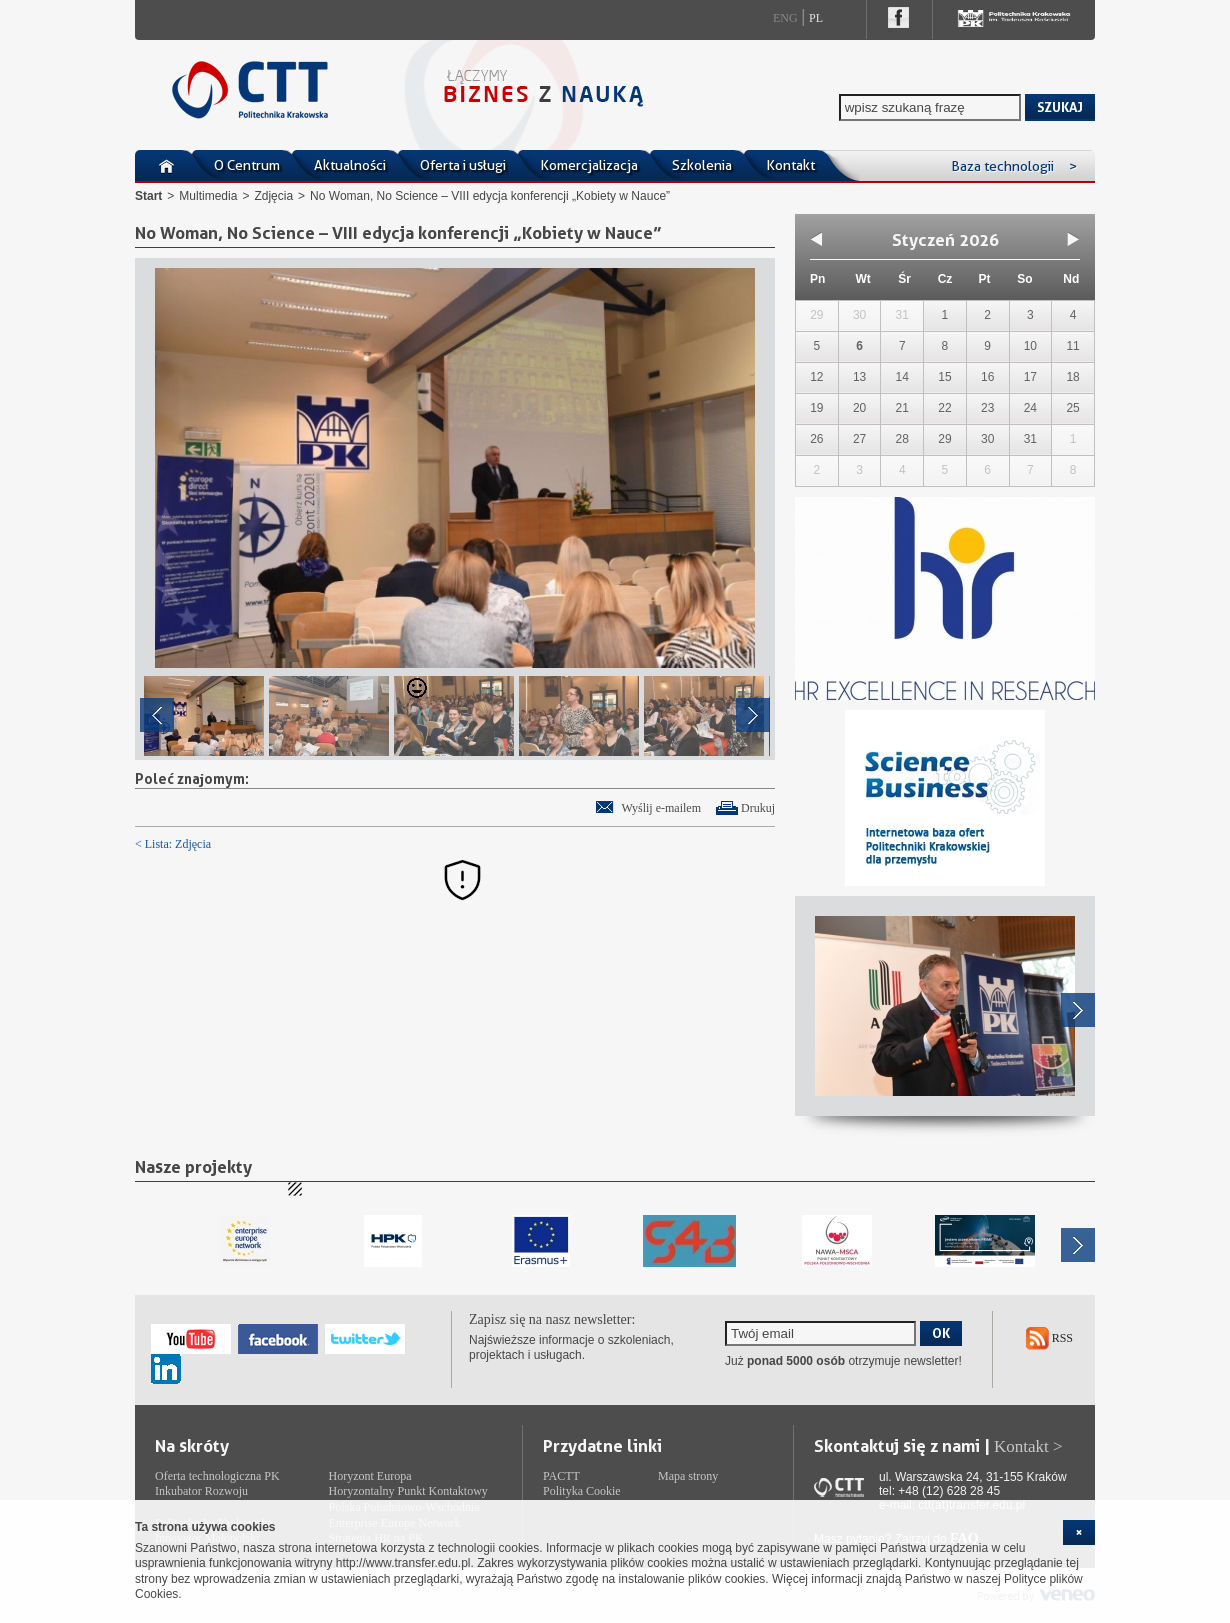 The height and width of the screenshot is (1623, 1230). I want to click on tag people in a photo, so click(417, 688).